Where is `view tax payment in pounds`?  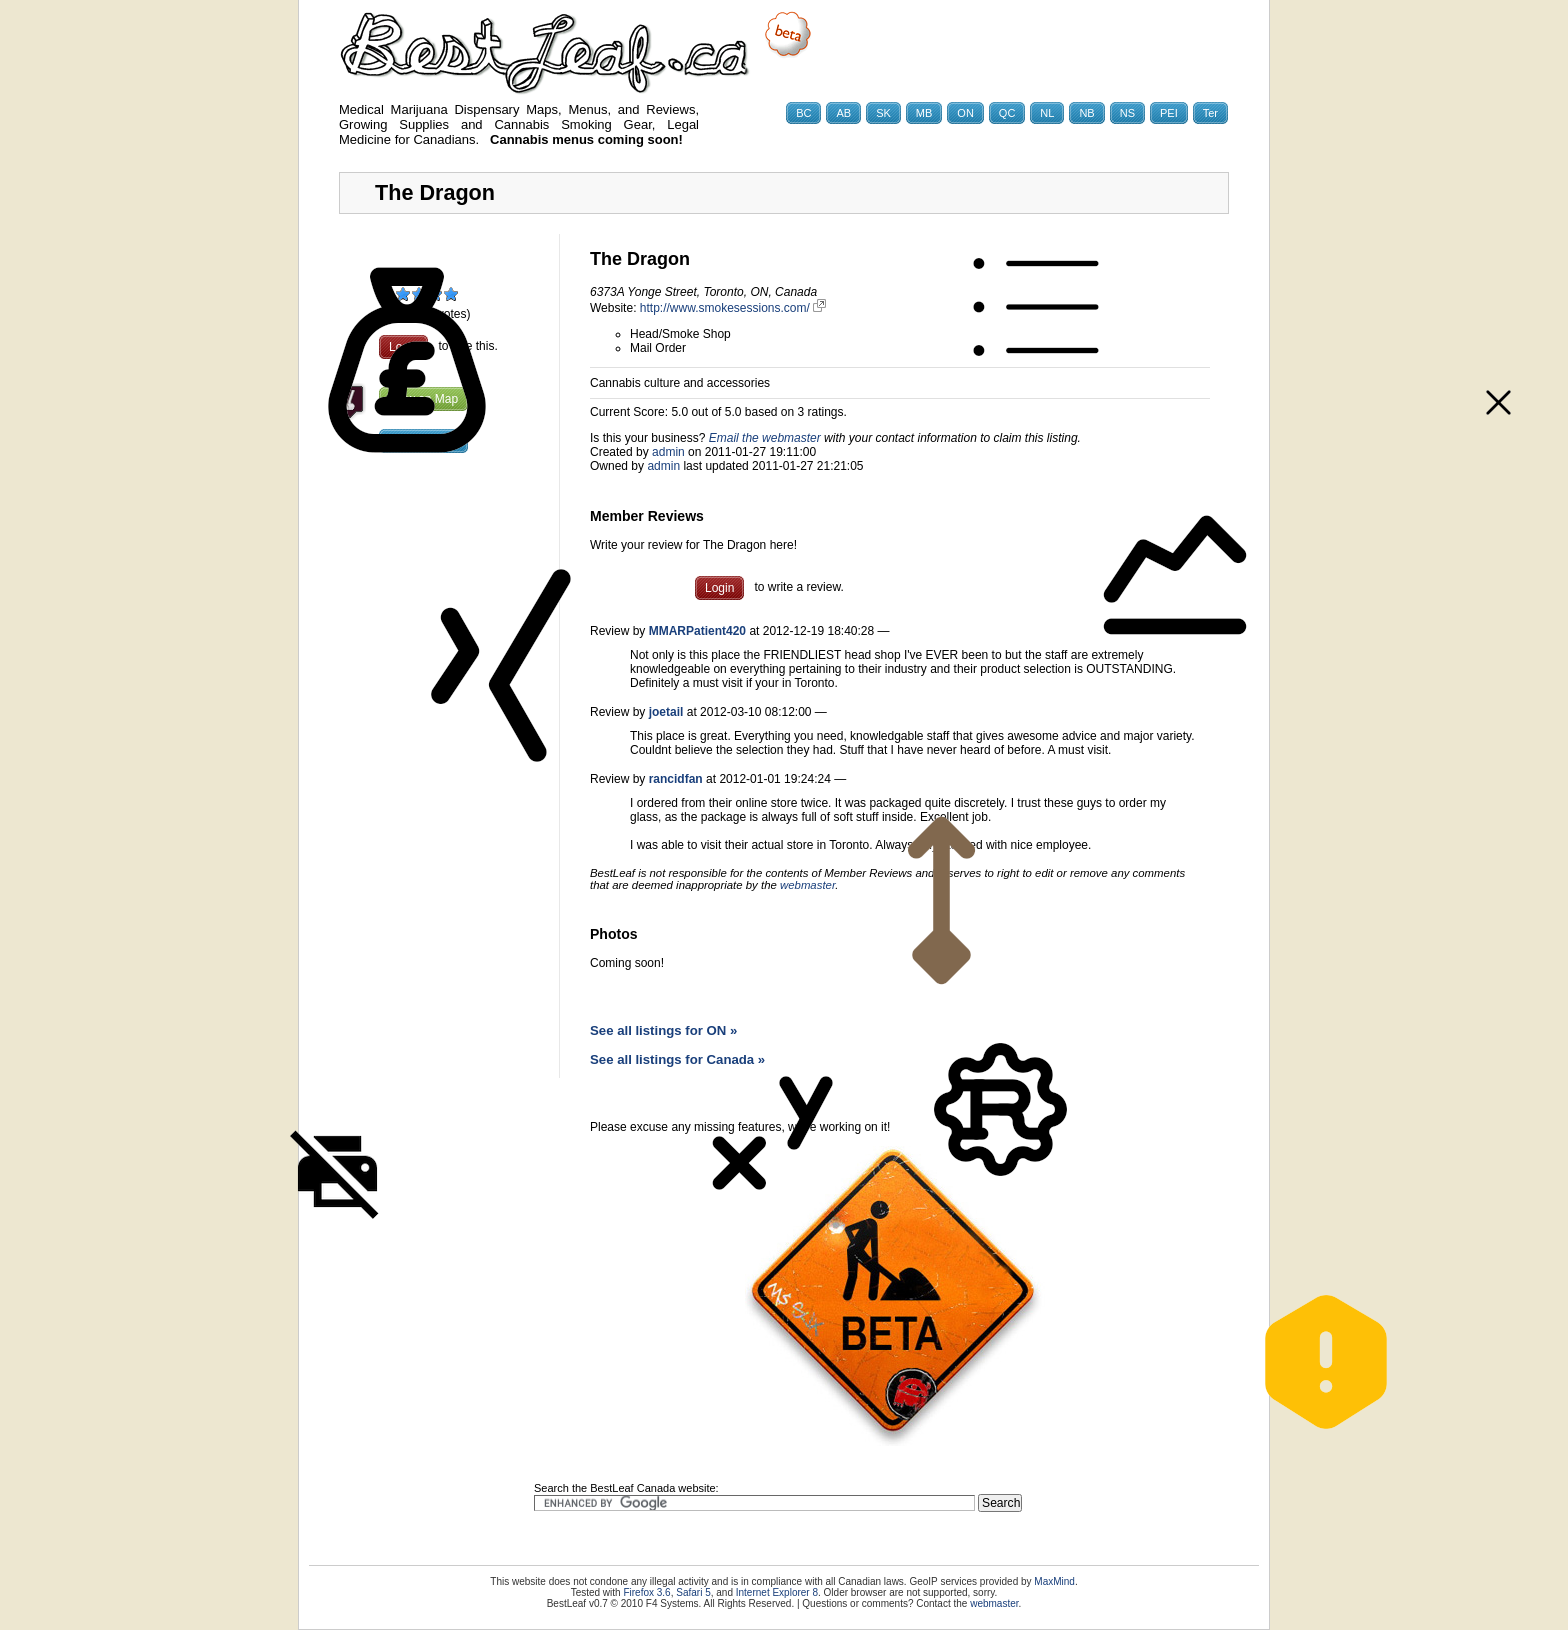
view tax payment in pounds is located at coordinates (407, 360).